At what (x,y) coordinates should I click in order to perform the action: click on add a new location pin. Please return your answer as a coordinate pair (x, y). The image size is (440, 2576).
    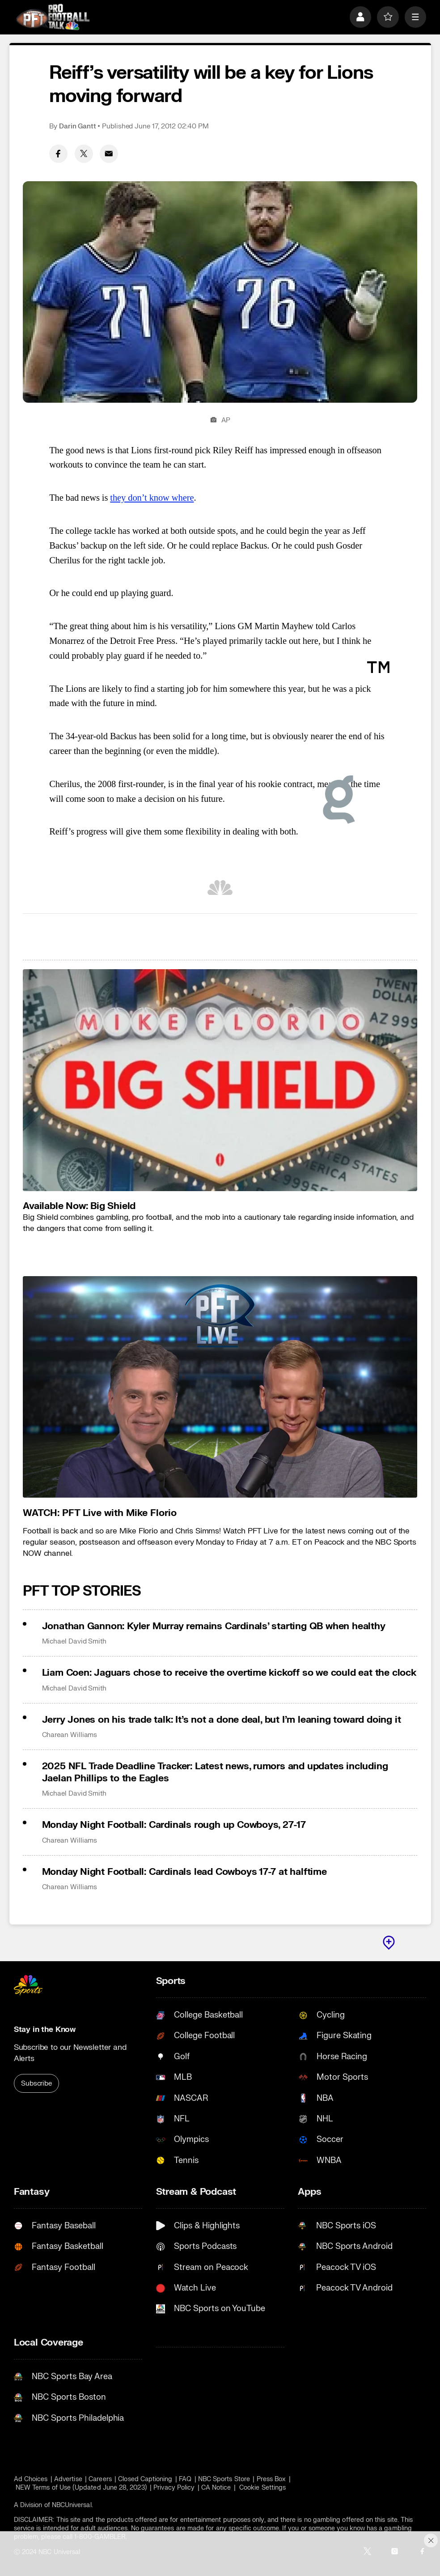
    Looking at the image, I should click on (389, 1942).